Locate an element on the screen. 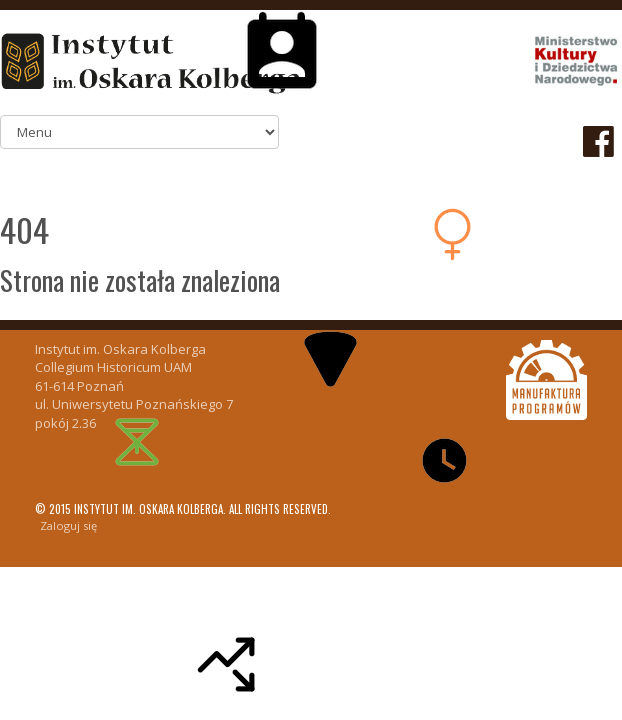  indicates a task or process in progress is located at coordinates (137, 442).